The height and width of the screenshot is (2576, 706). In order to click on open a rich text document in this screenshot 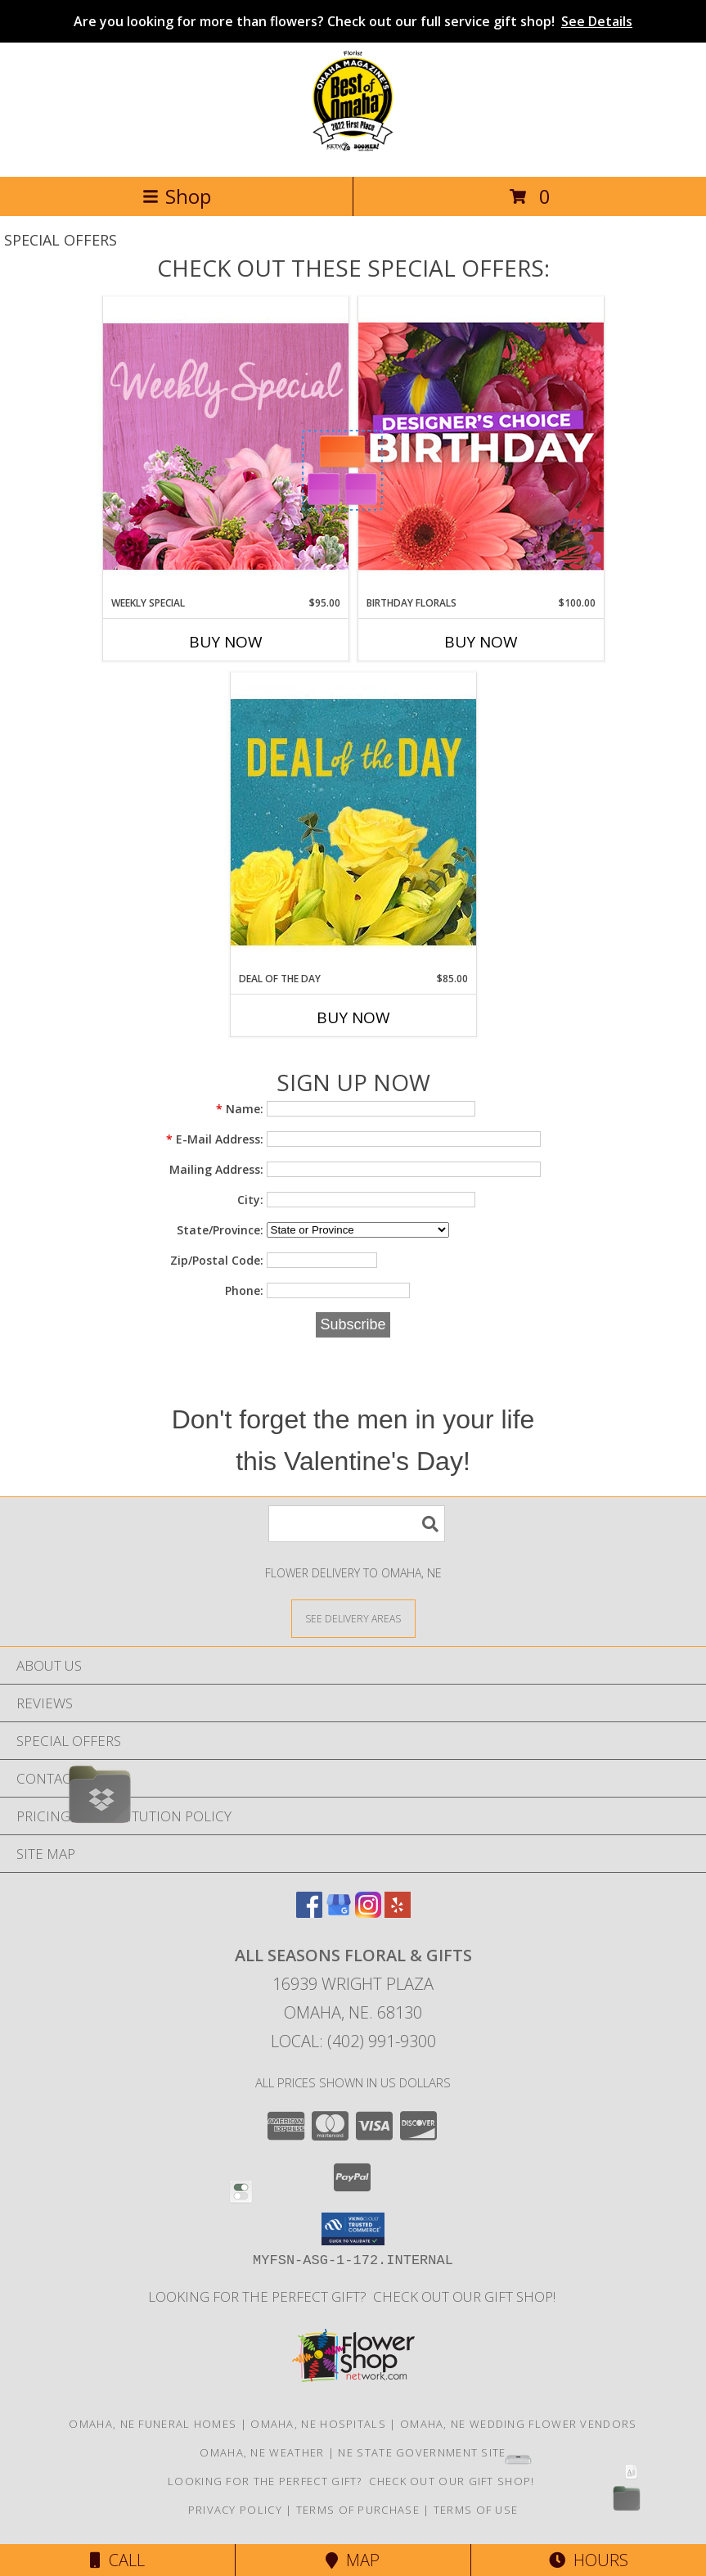, I will do `click(631, 2471)`.